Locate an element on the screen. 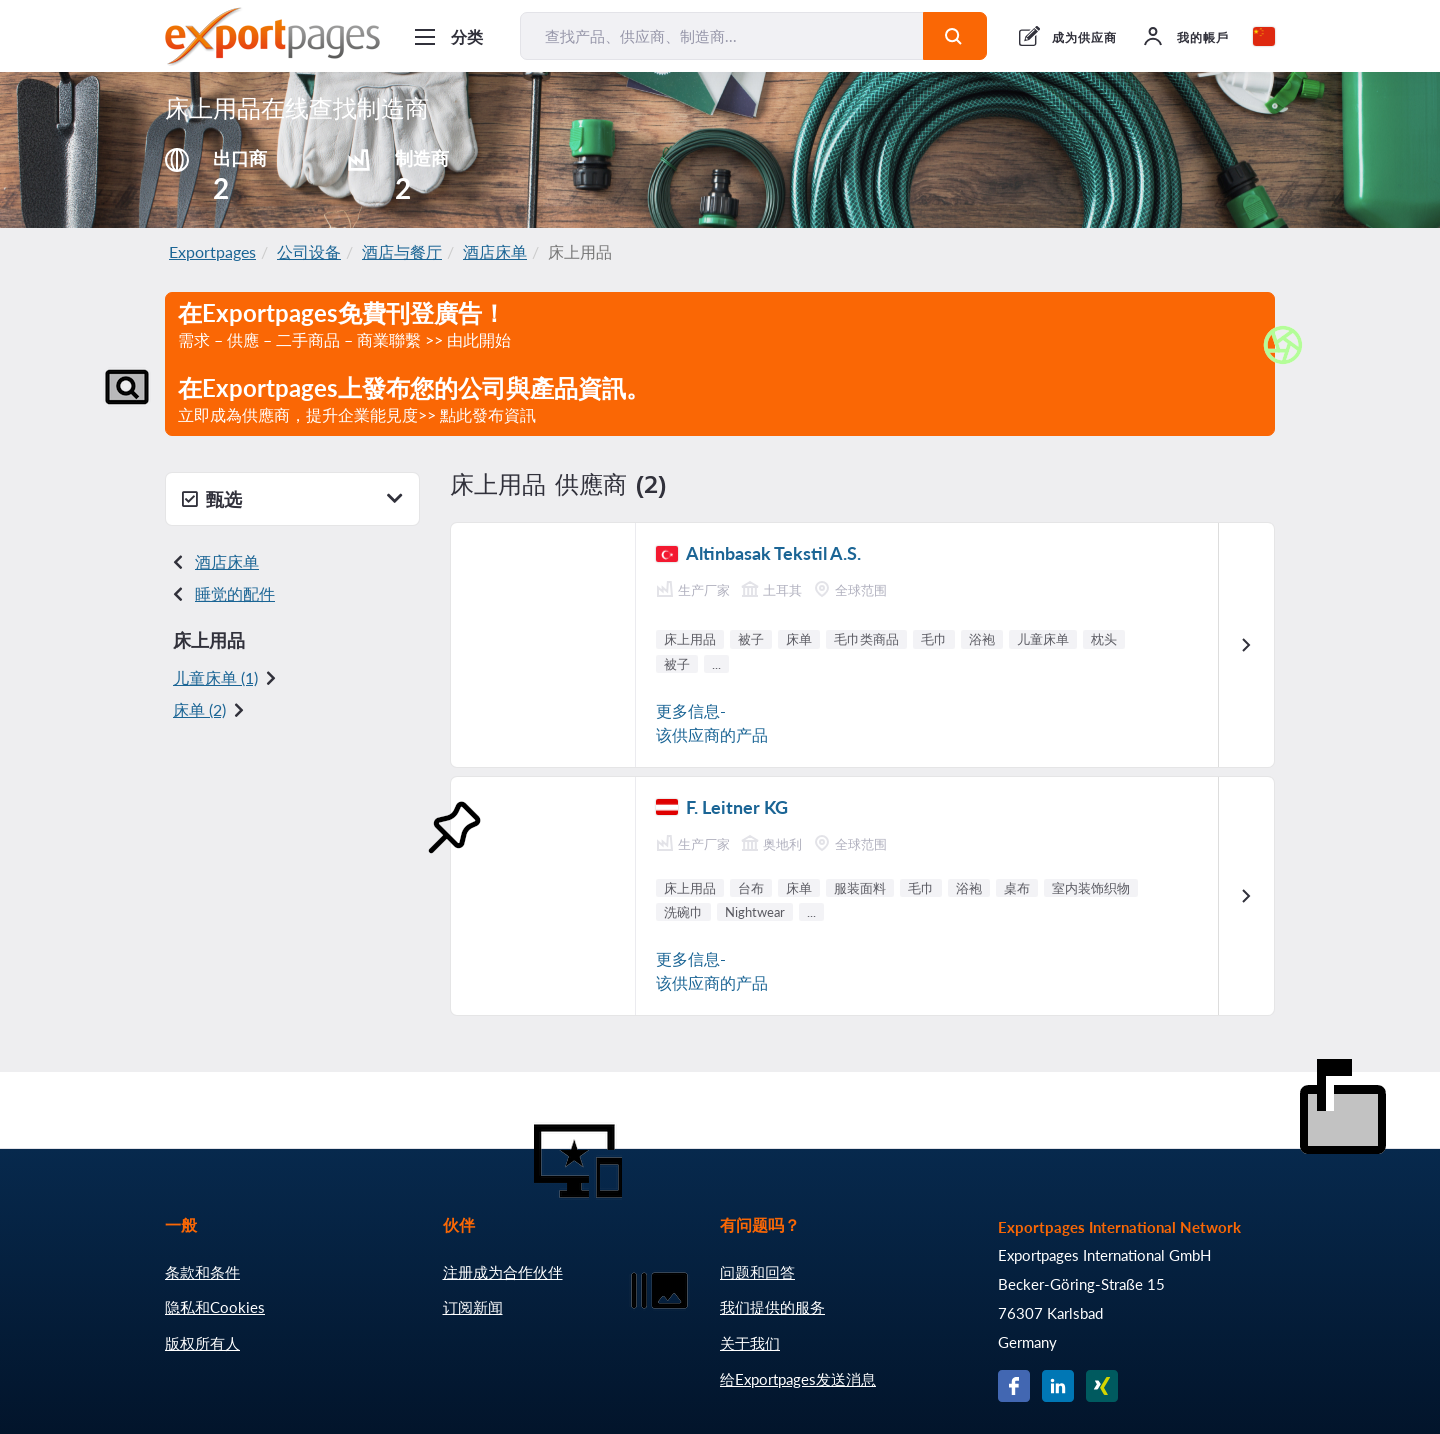 This screenshot has height=1434, width=1440. enable burst mode for rapid photo capture is located at coordinates (659, 1290).